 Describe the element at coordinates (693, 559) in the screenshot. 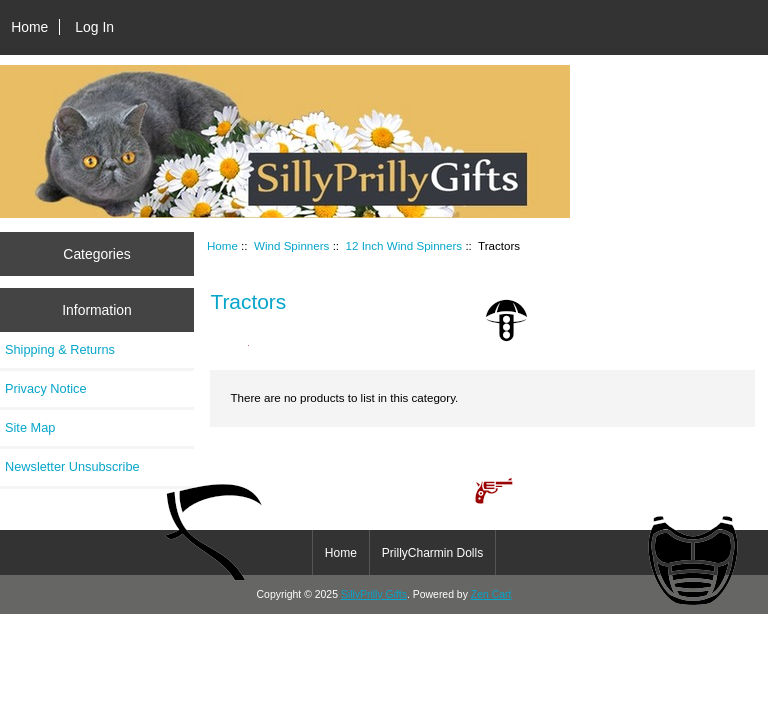

I see `select saiyan armor or battle suit equipment` at that location.